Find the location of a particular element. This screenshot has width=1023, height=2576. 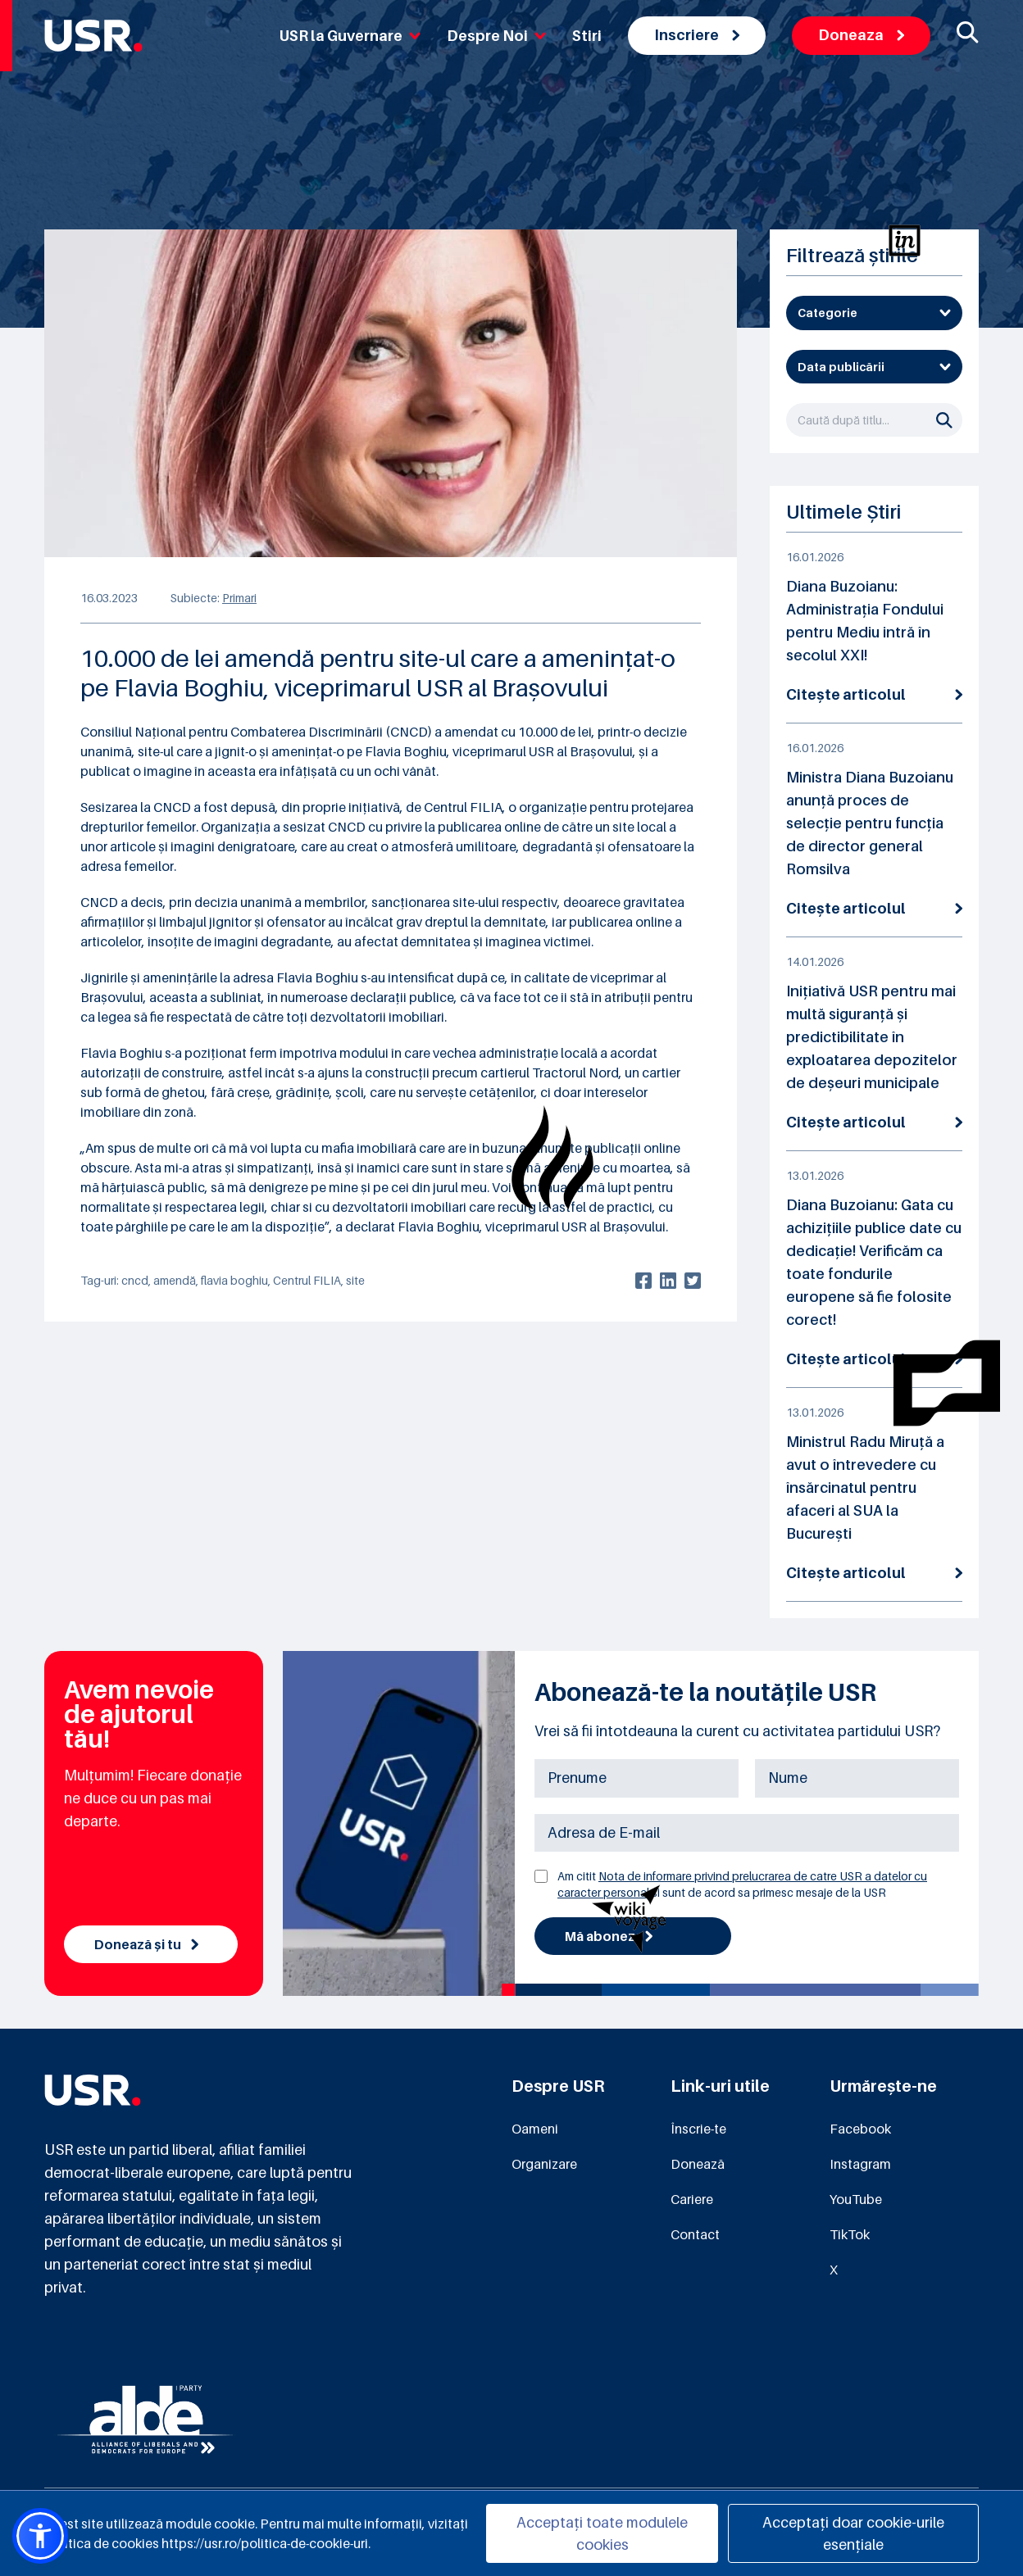

open the Brex financial management app is located at coordinates (947, 1383).